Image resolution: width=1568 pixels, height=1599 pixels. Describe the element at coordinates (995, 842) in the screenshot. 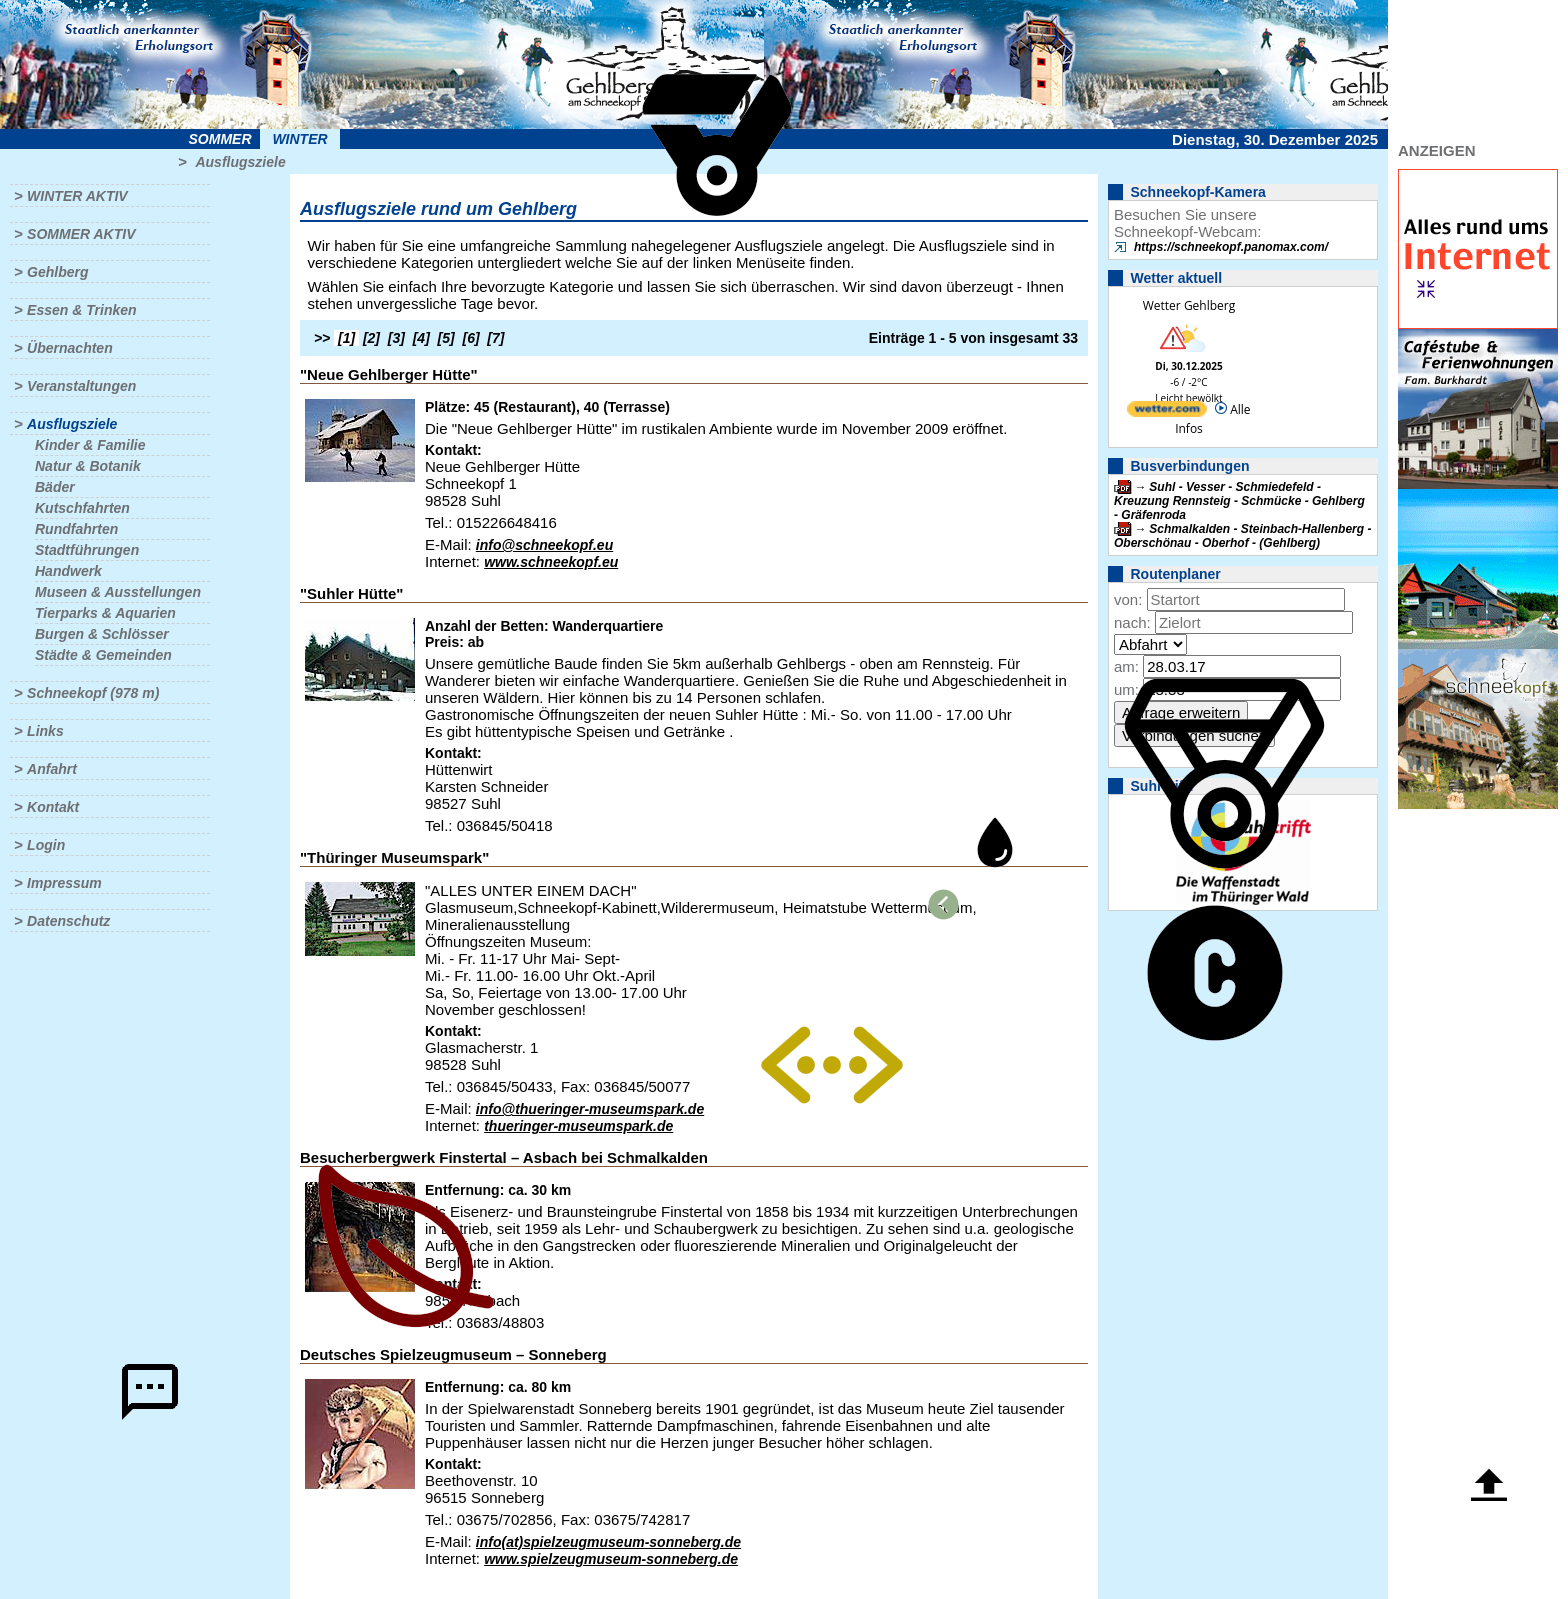

I see `indicates water or hydration tracking` at that location.